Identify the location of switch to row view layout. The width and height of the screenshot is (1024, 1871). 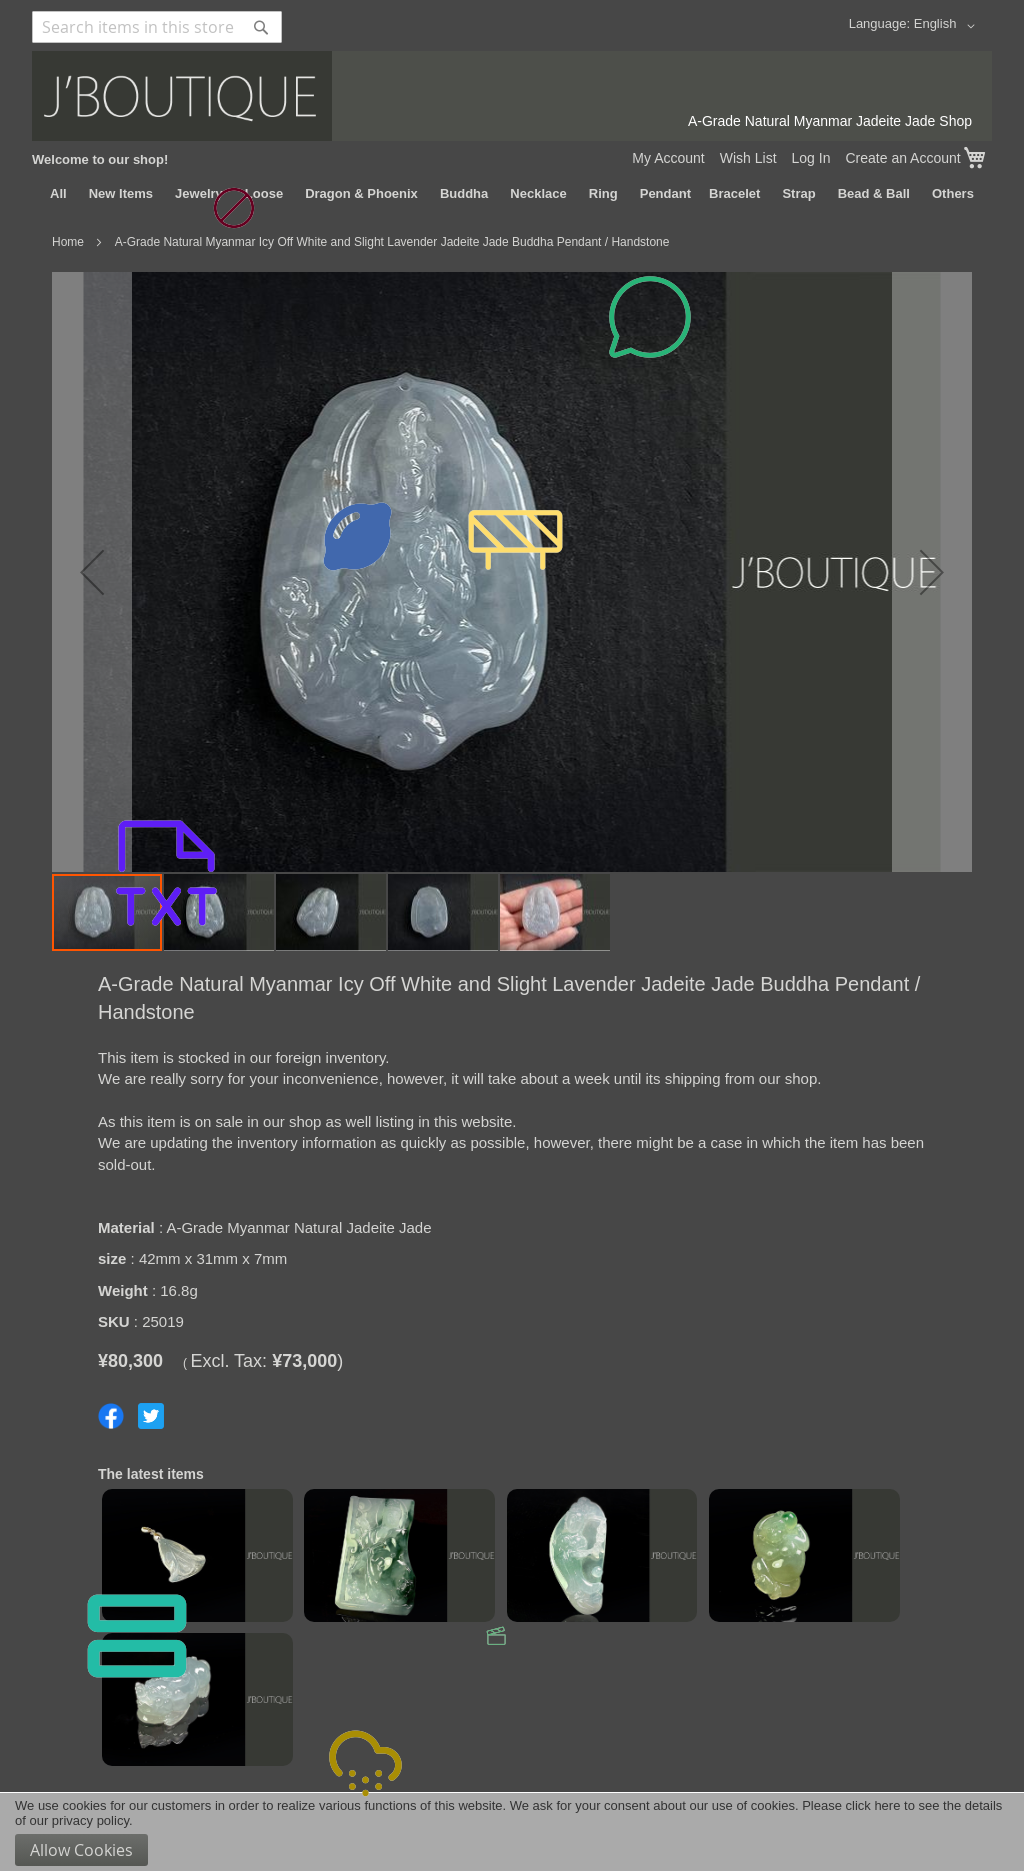
(137, 1636).